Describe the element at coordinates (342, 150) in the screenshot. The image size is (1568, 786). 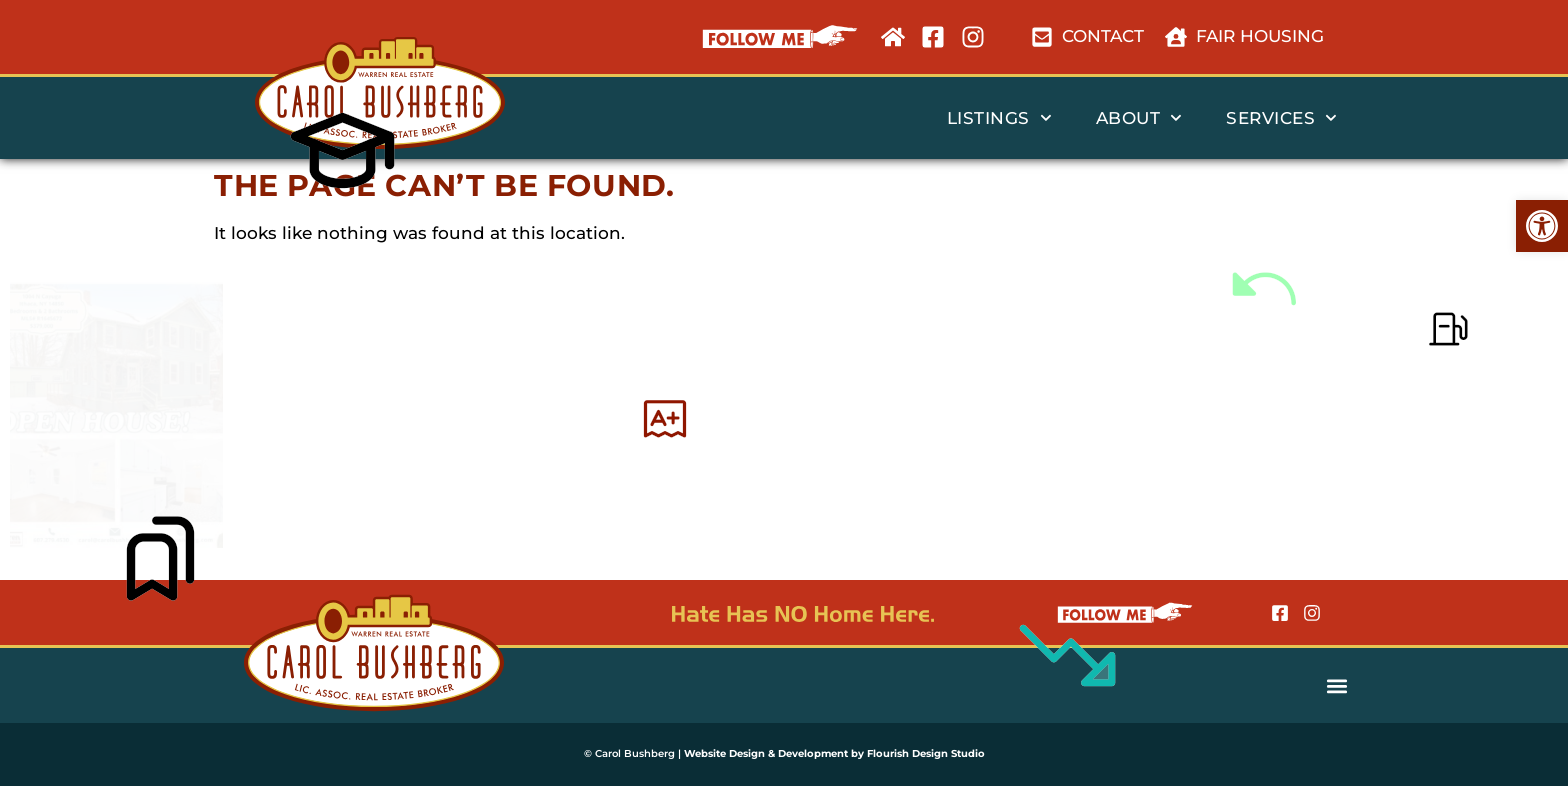
I see `access education or school-related features` at that location.